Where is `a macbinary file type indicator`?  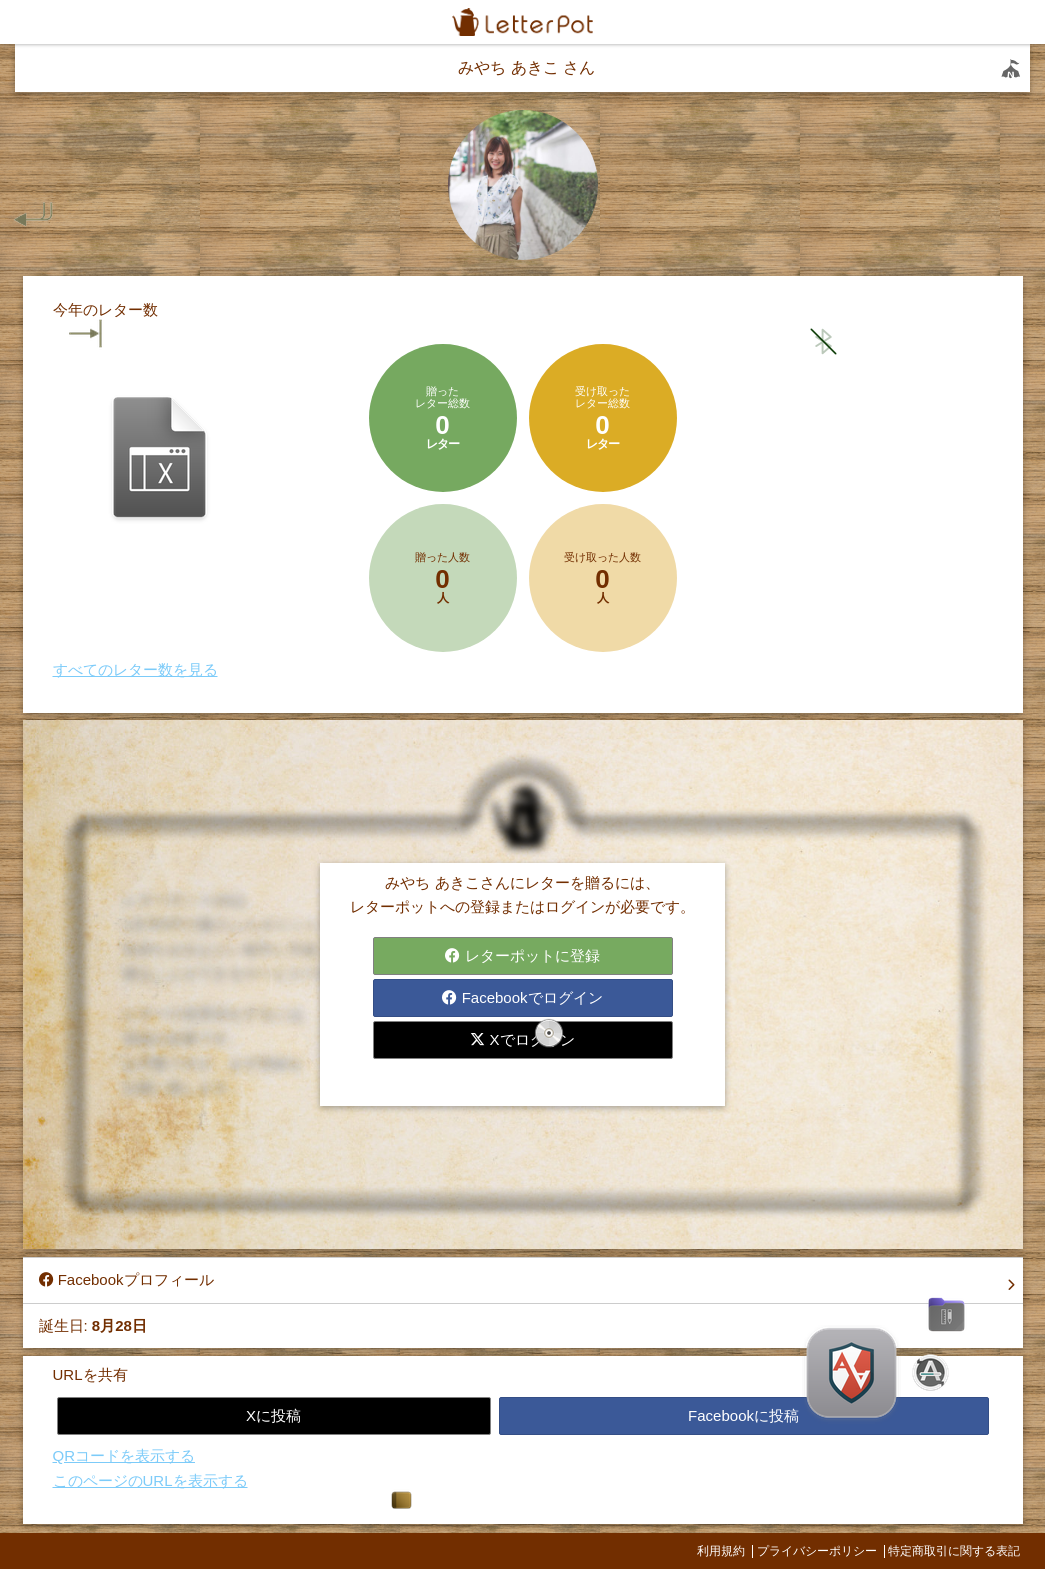 a macbinary file type indicator is located at coordinates (159, 459).